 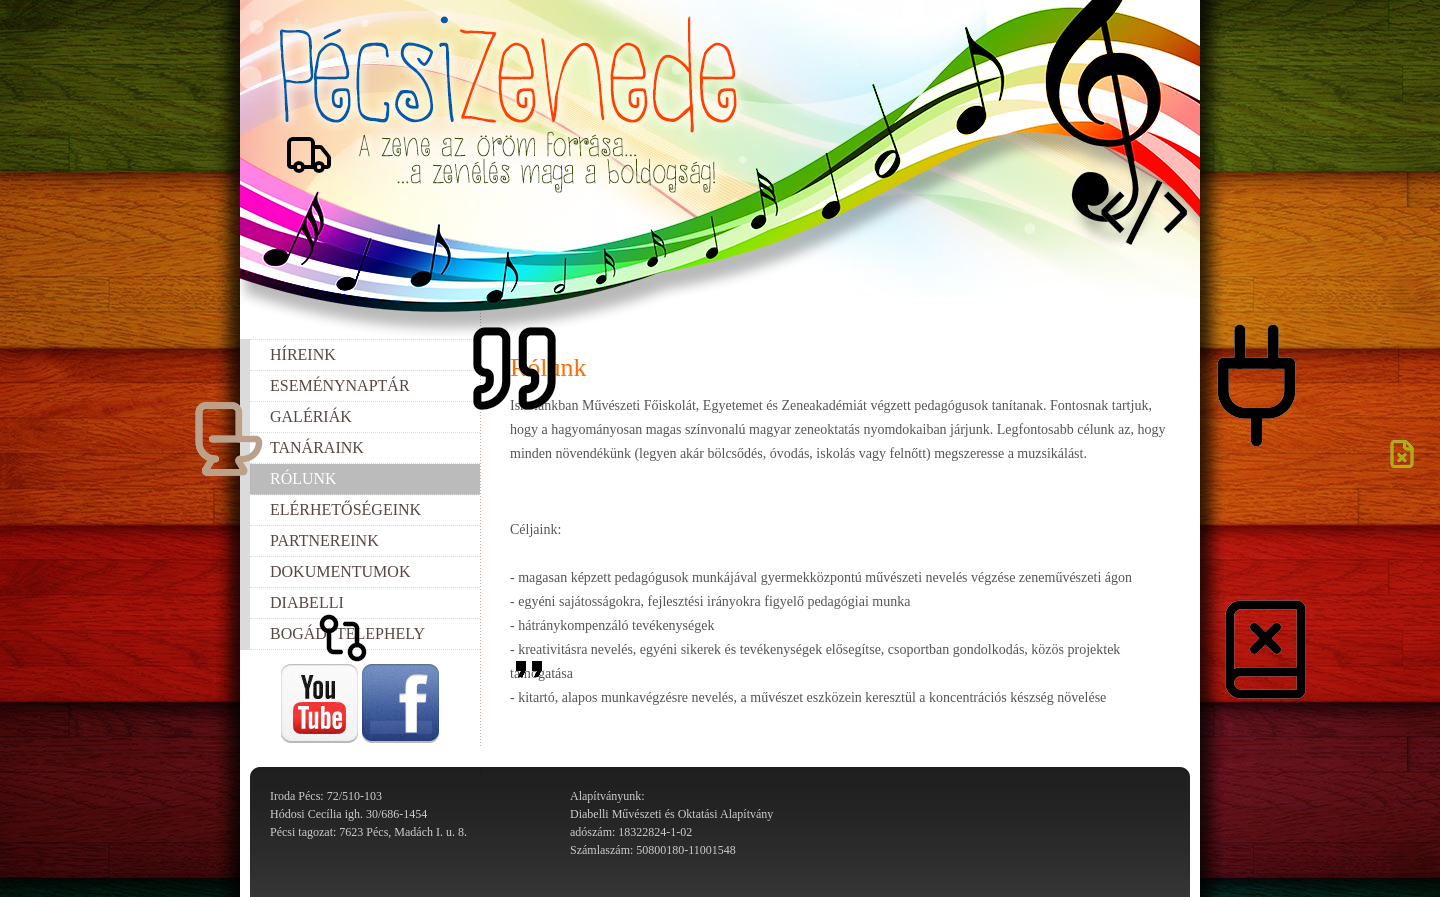 What do you see at coordinates (229, 439) in the screenshot?
I see `locate nearby restroom facilities` at bounding box center [229, 439].